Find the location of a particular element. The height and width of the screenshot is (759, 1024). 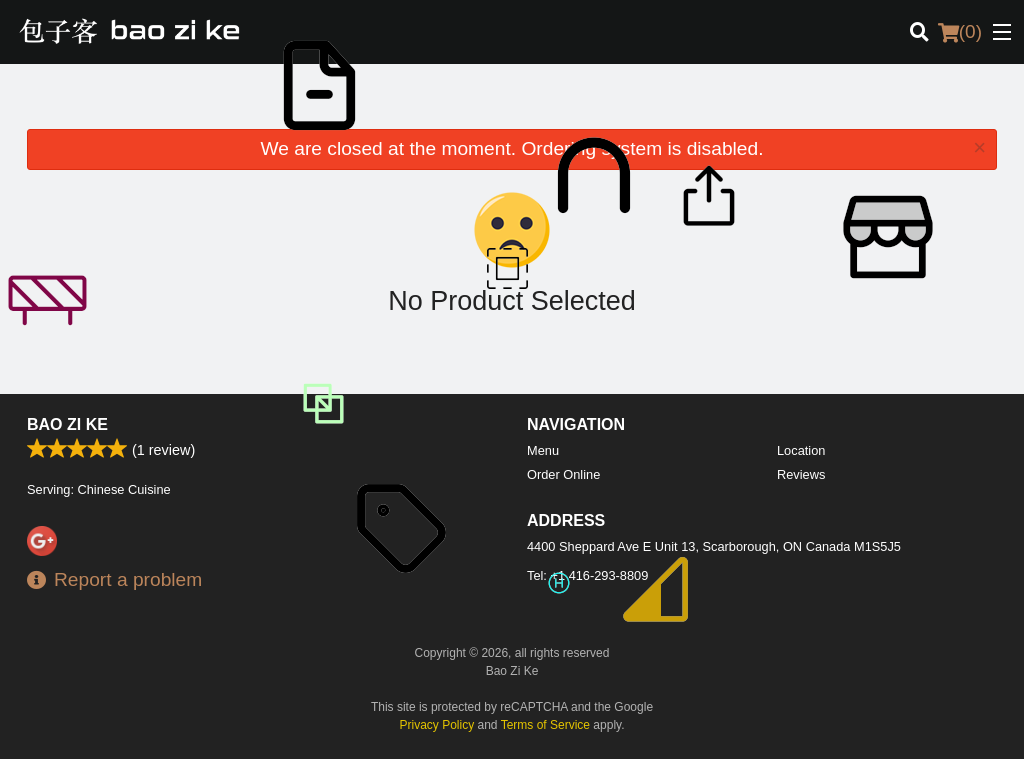

indicates set intersection in a data or math application is located at coordinates (594, 177).